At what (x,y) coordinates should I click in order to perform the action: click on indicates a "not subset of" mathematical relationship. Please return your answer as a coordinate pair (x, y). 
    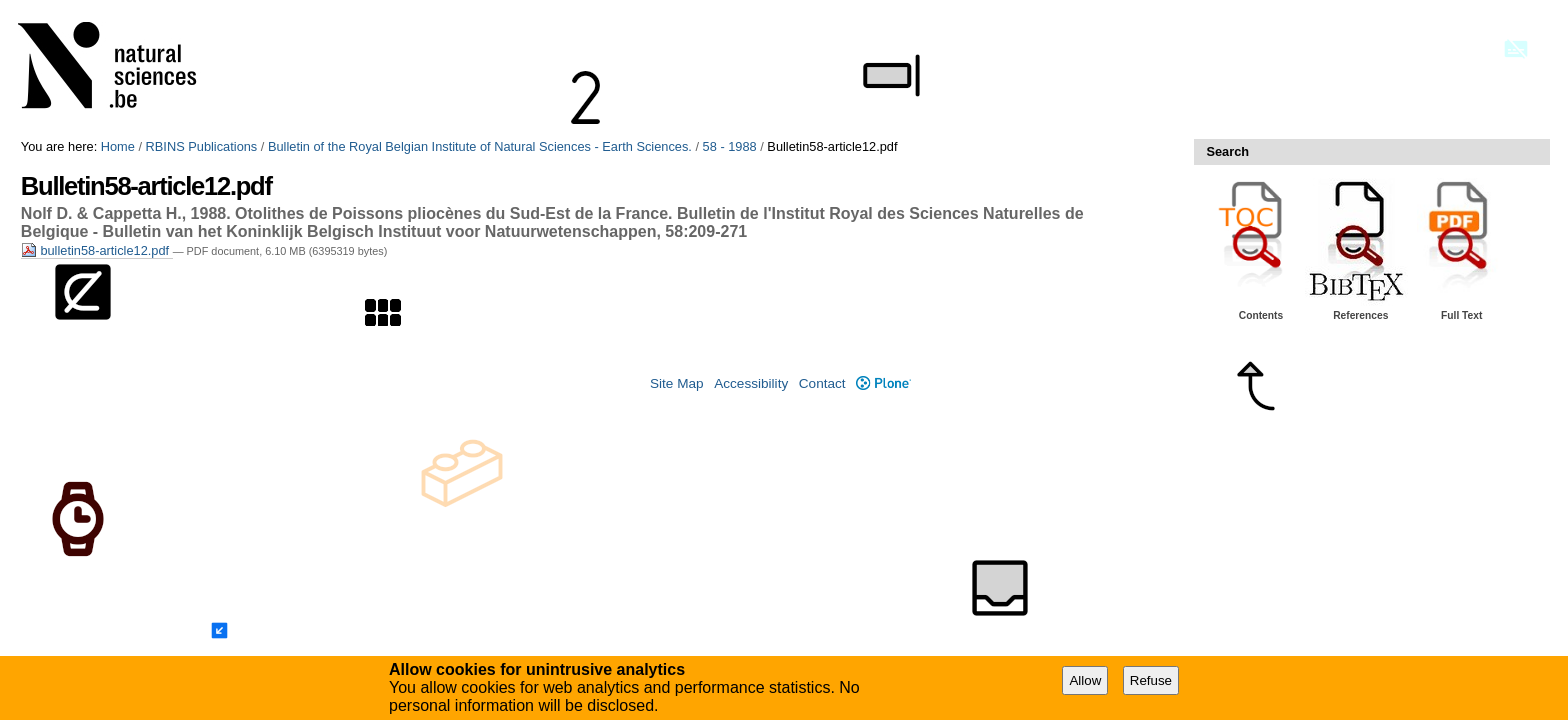
    Looking at the image, I should click on (83, 292).